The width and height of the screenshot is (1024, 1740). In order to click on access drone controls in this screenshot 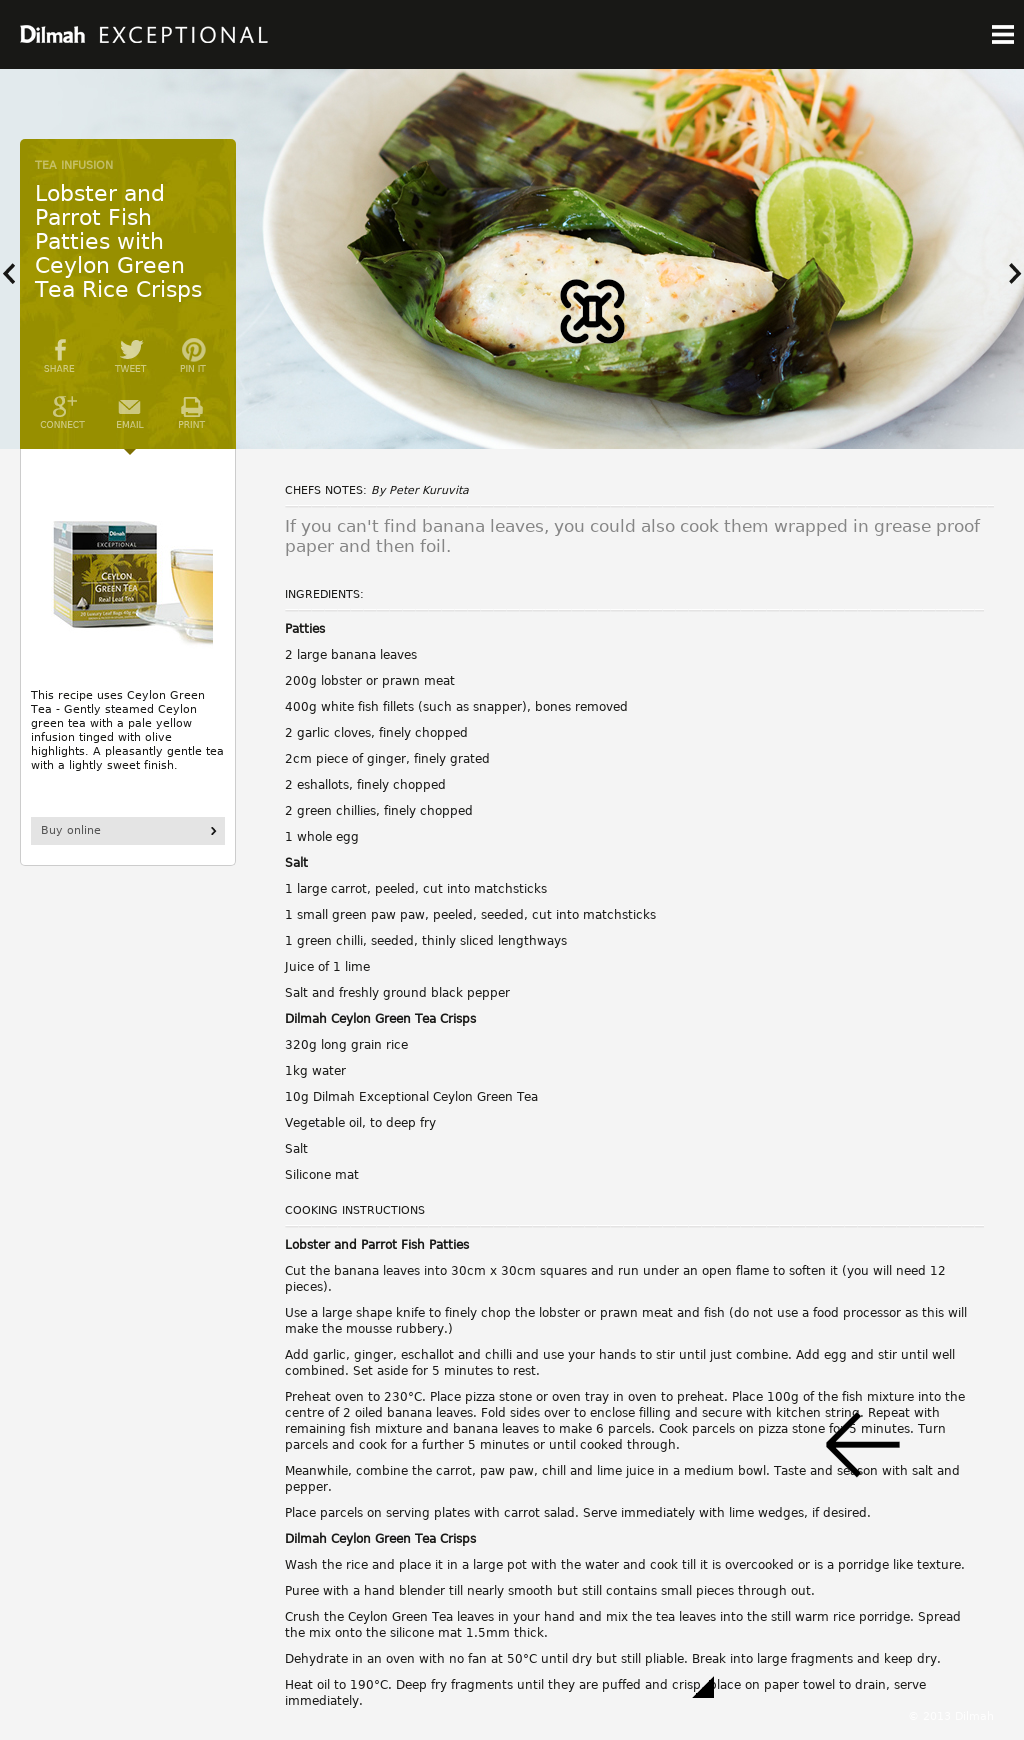, I will do `click(592, 311)`.